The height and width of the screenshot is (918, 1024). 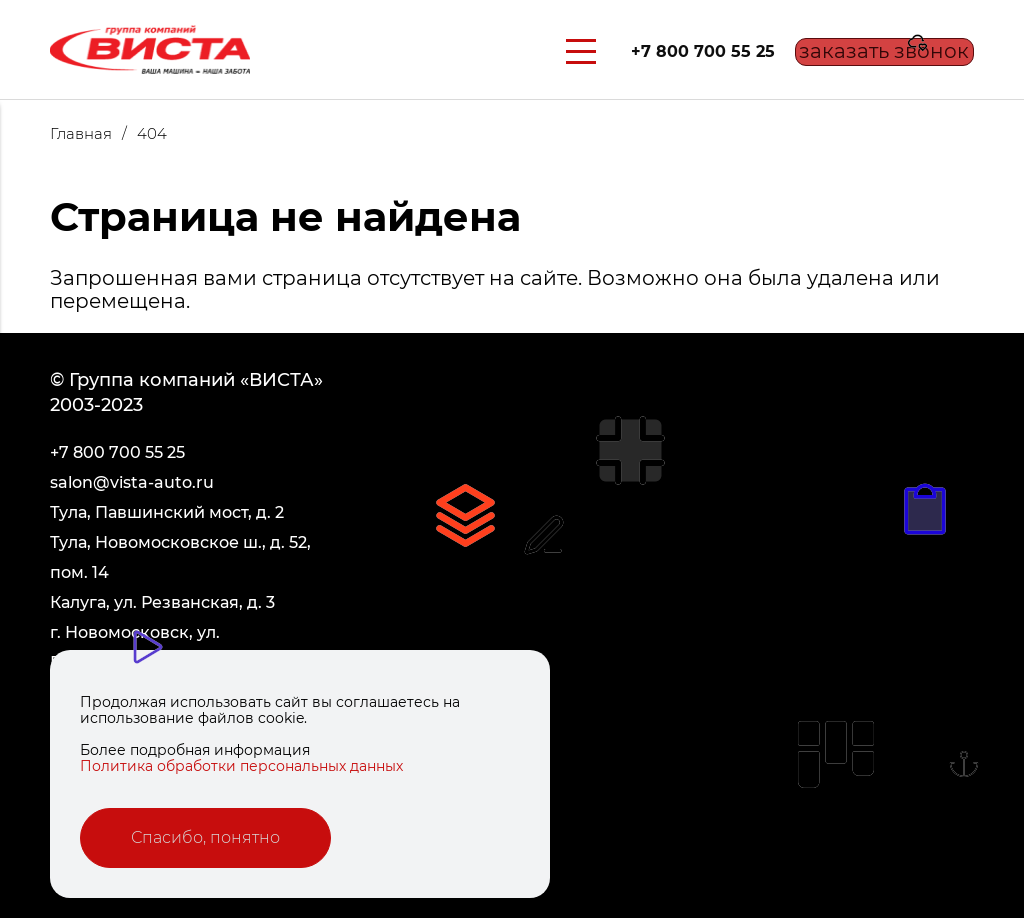 I want to click on open kanban board view, so click(x=834, y=751).